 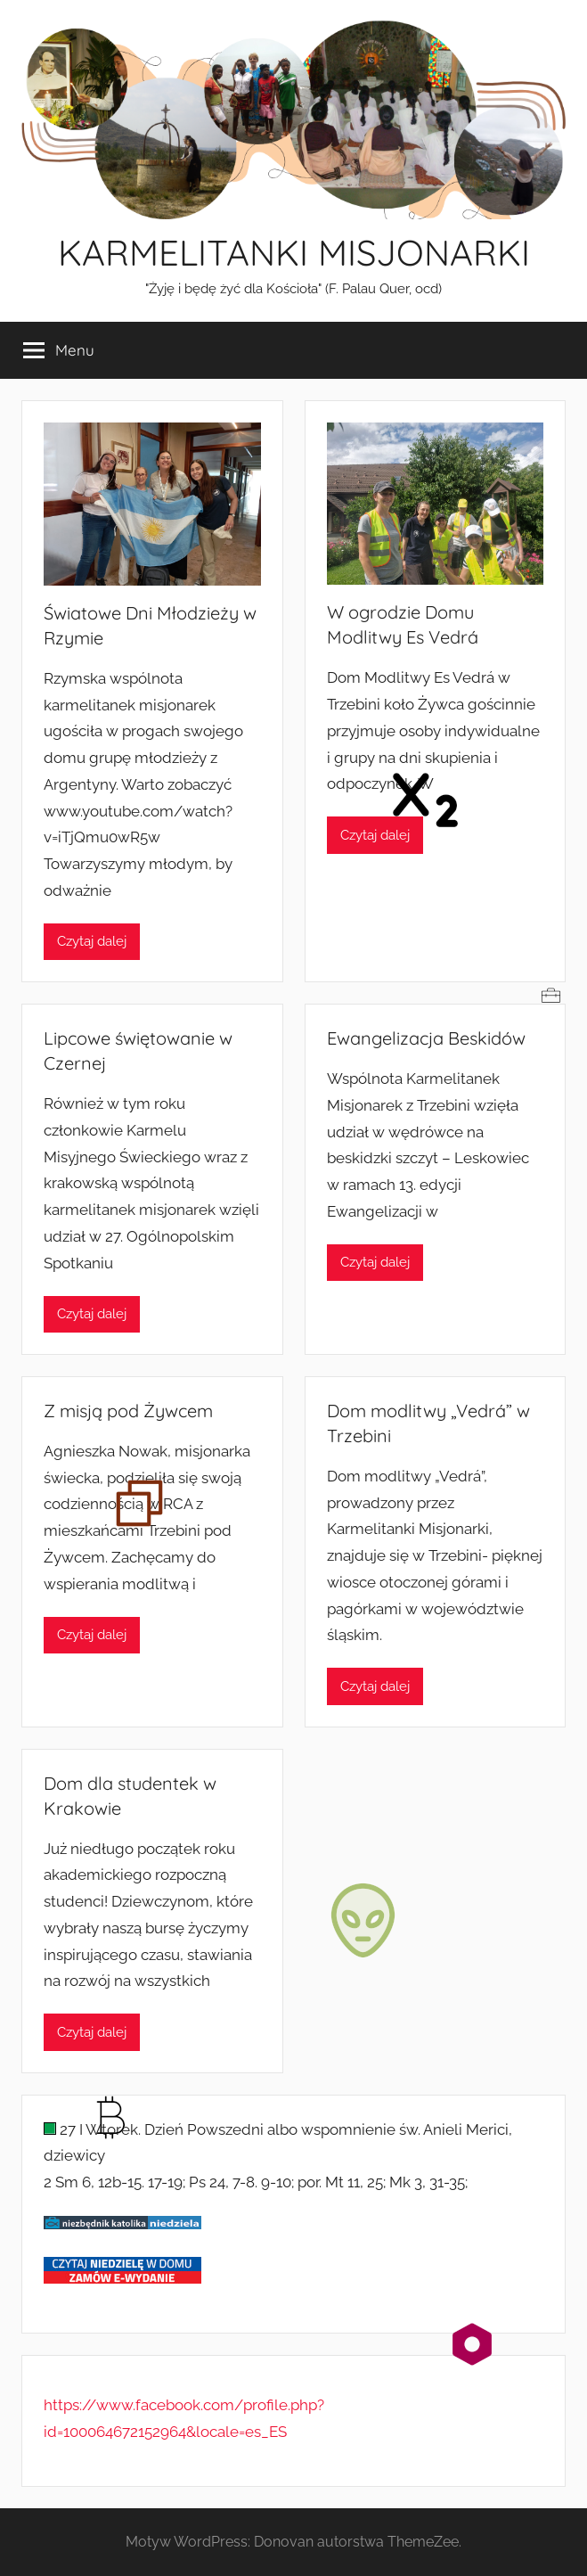 What do you see at coordinates (139, 1503) in the screenshot?
I see `copy to clipboard` at bounding box center [139, 1503].